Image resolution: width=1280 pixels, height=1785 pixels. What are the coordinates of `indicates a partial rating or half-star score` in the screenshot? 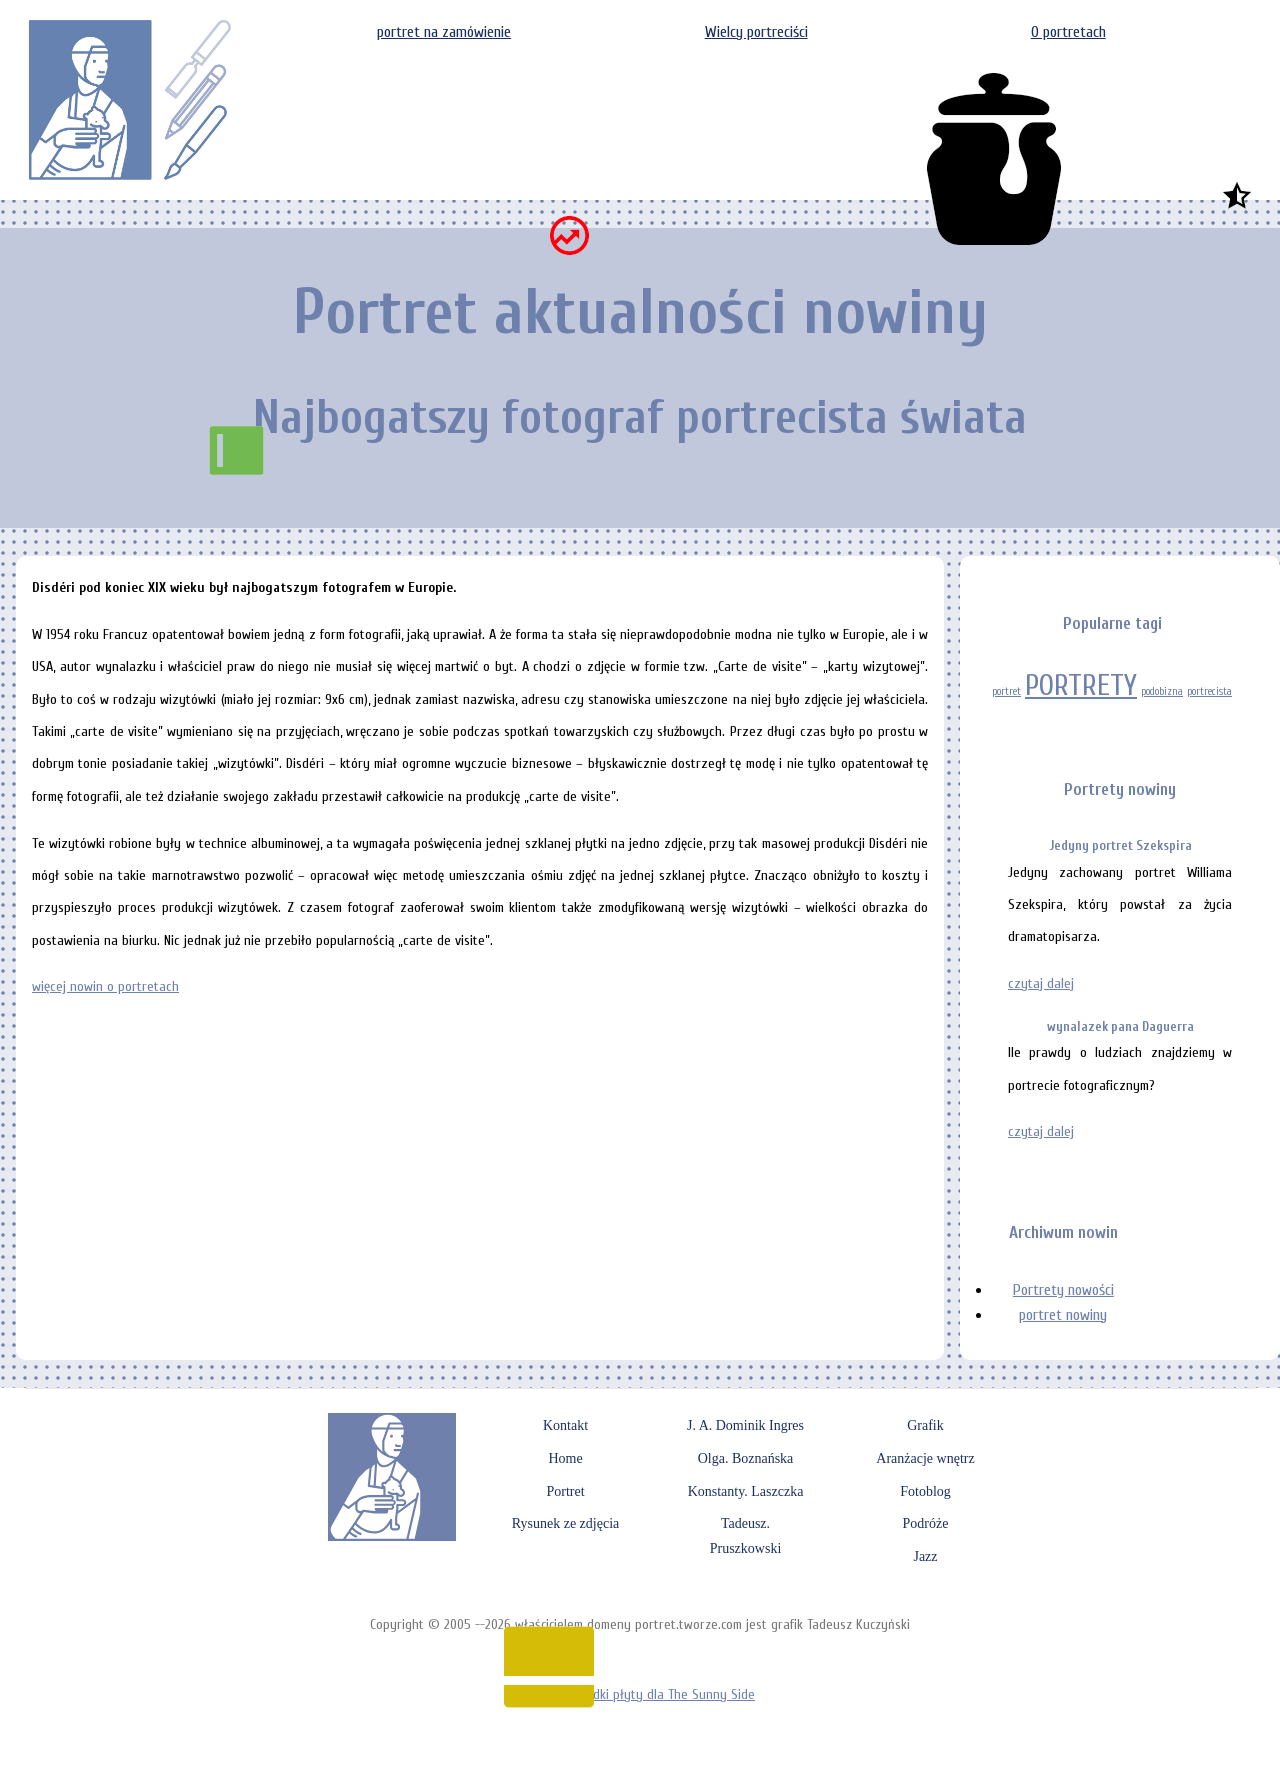 It's located at (1237, 196).